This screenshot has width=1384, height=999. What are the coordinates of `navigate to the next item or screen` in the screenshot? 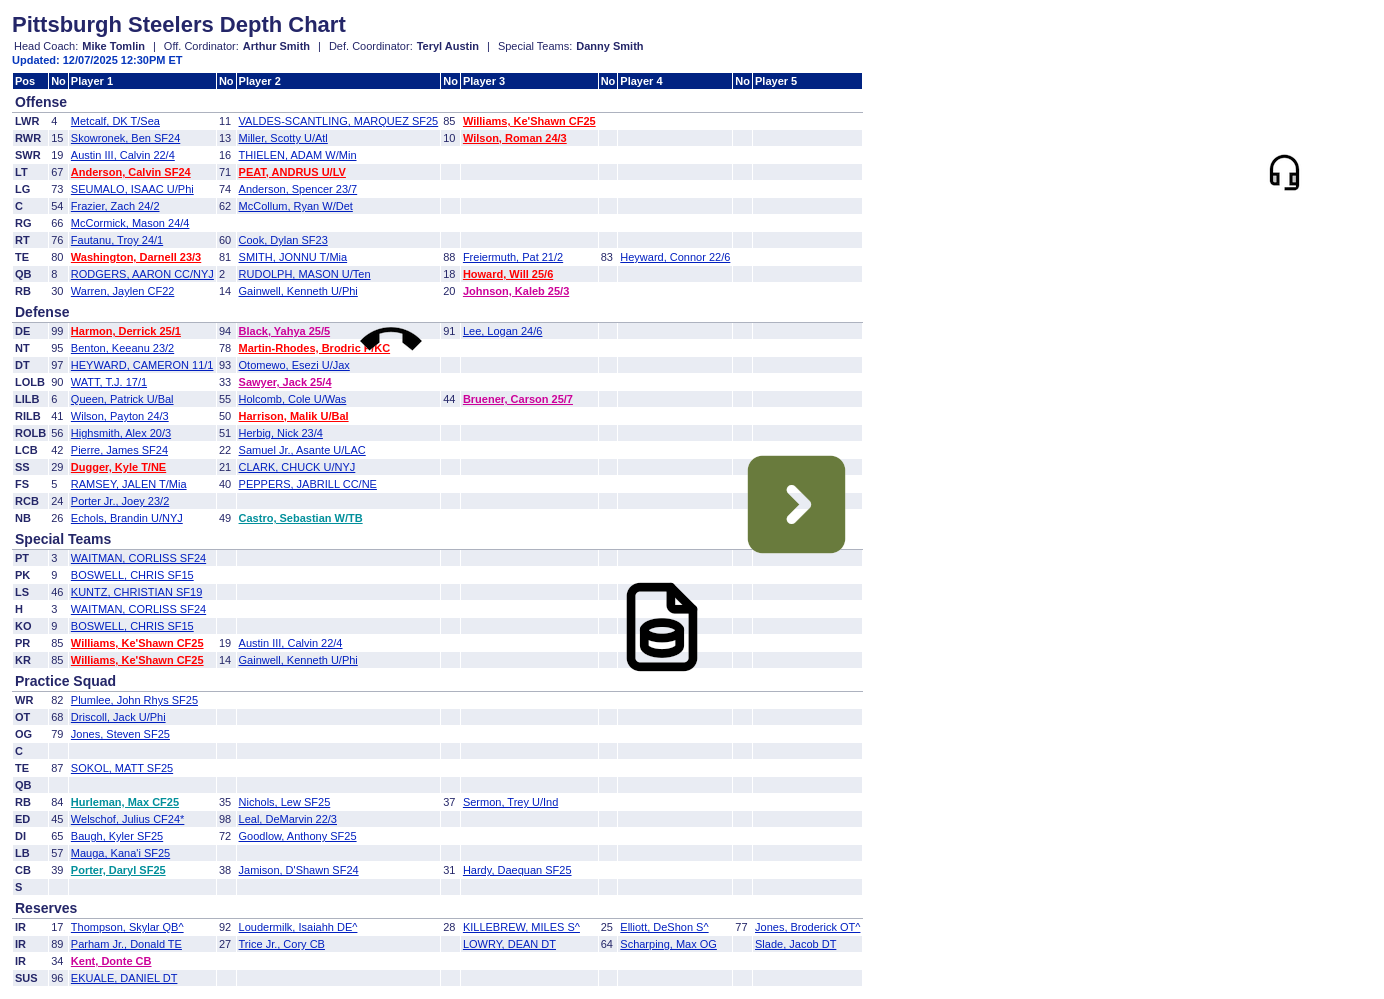 It's located at (796, 504).